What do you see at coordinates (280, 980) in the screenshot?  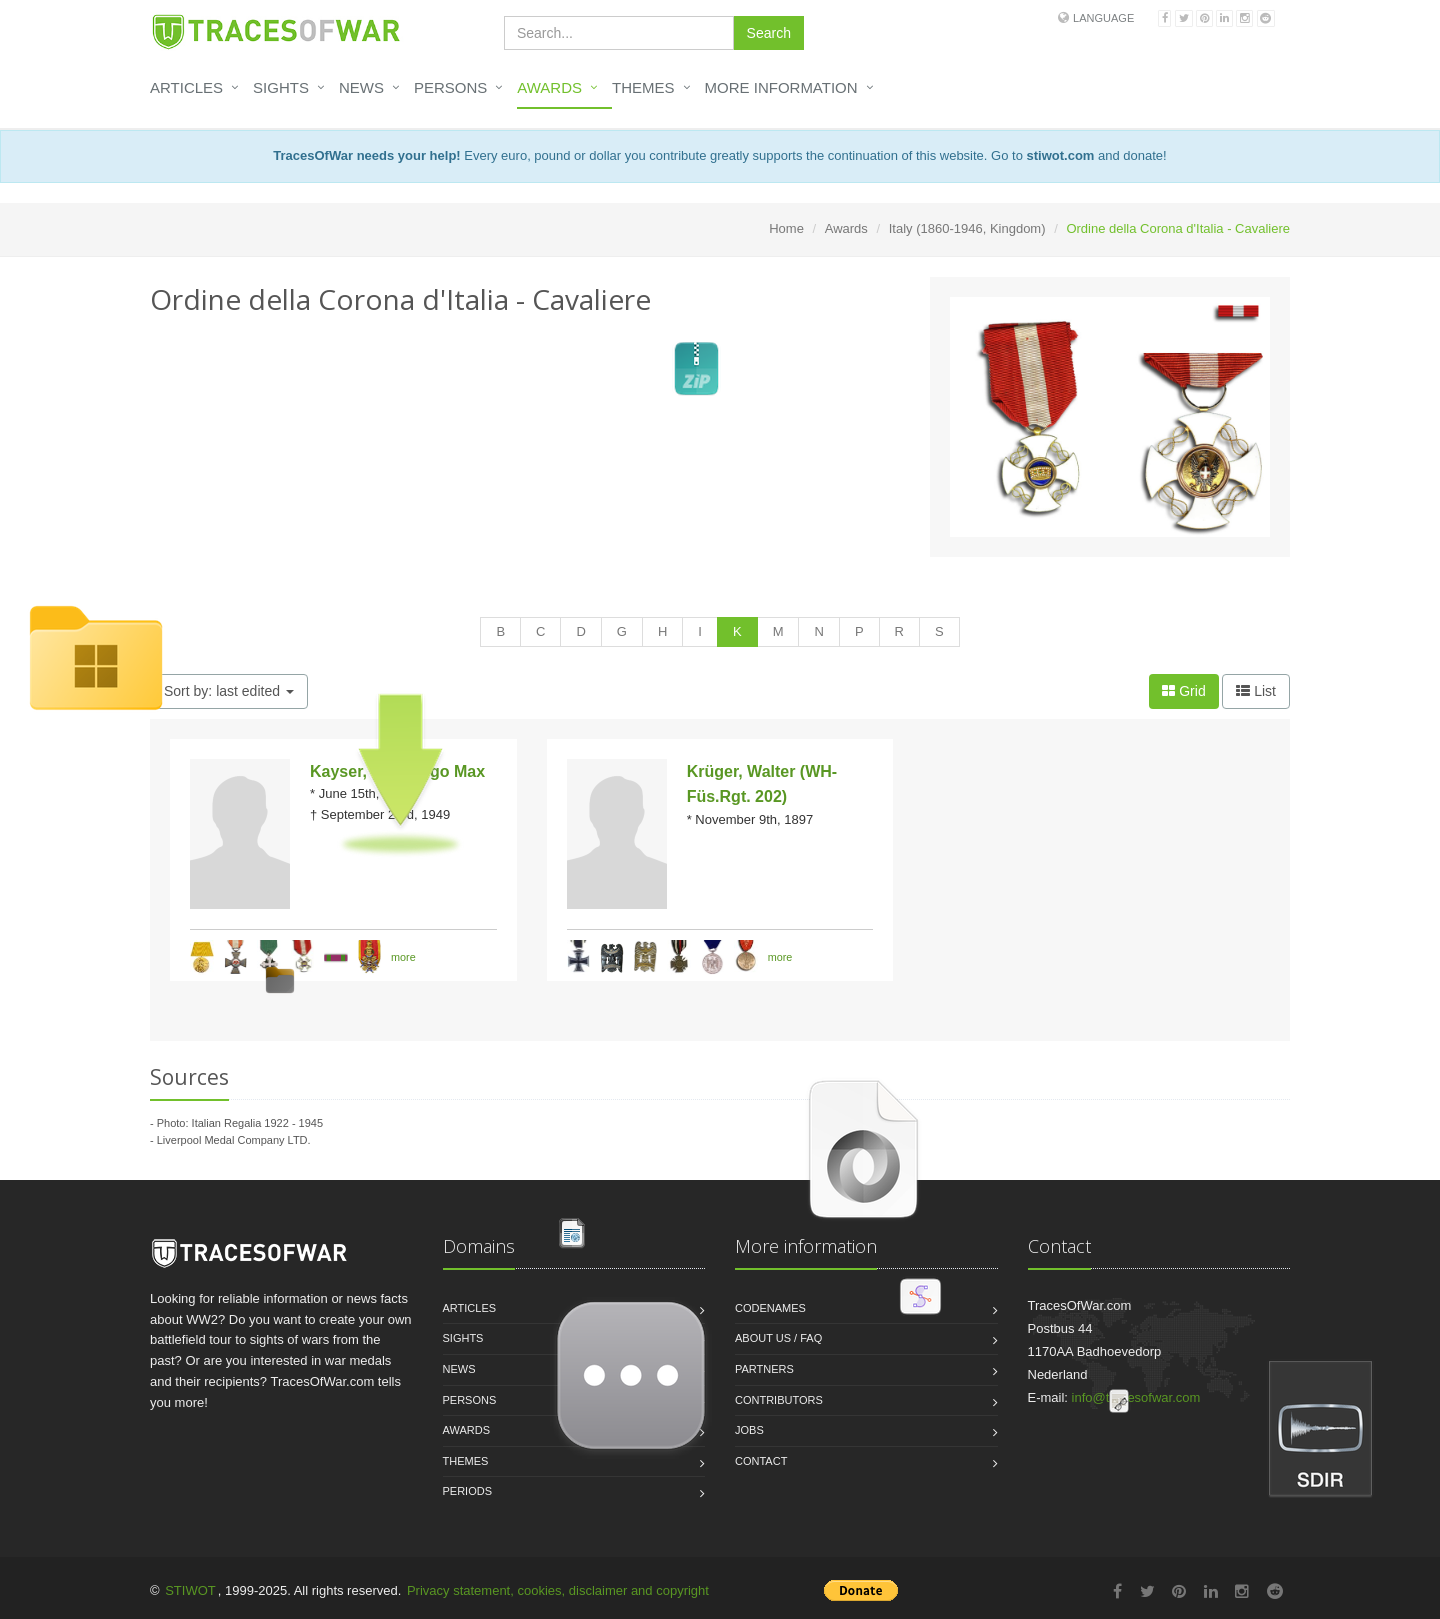 I see `drop files here to move them into this folder` at bounding box center [280, 980].